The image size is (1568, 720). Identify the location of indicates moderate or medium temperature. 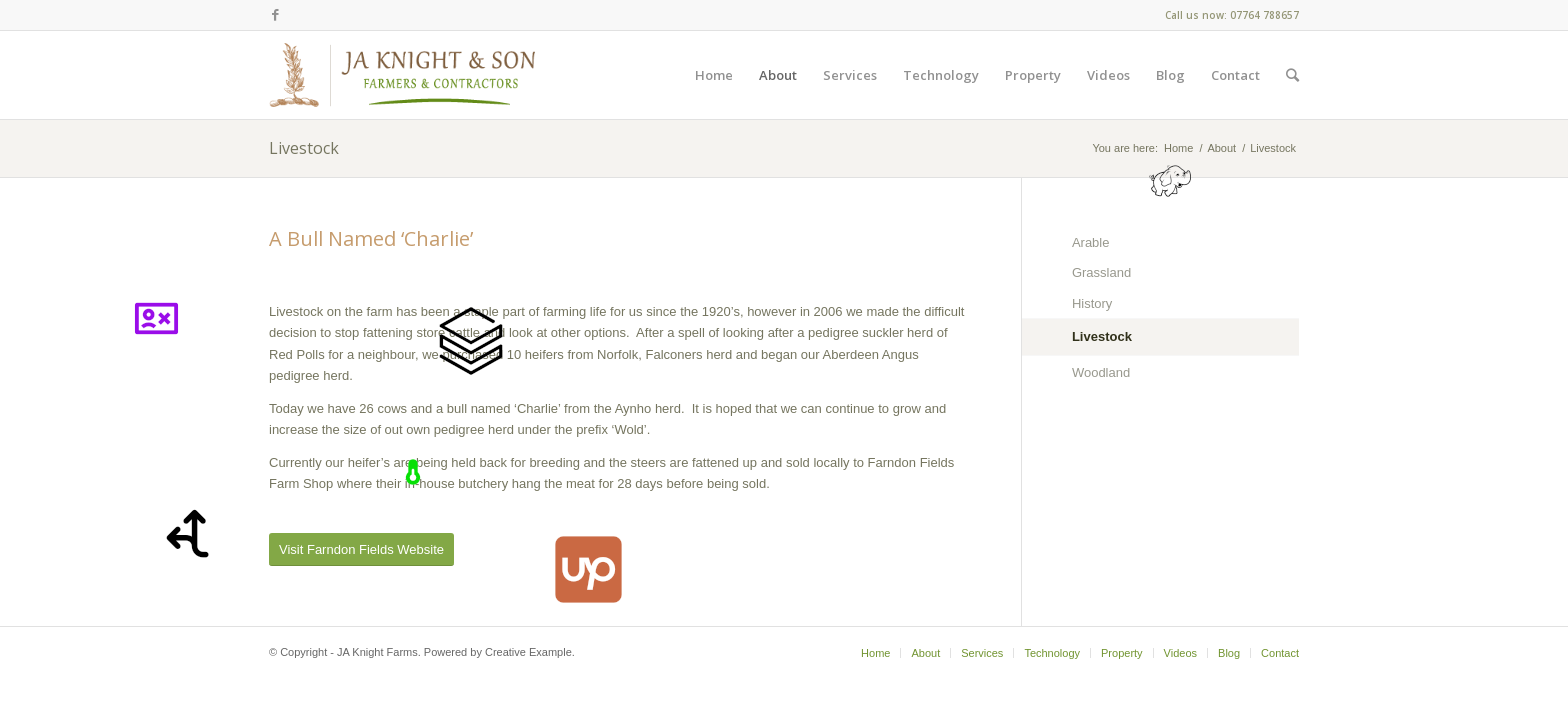
(413, 472).